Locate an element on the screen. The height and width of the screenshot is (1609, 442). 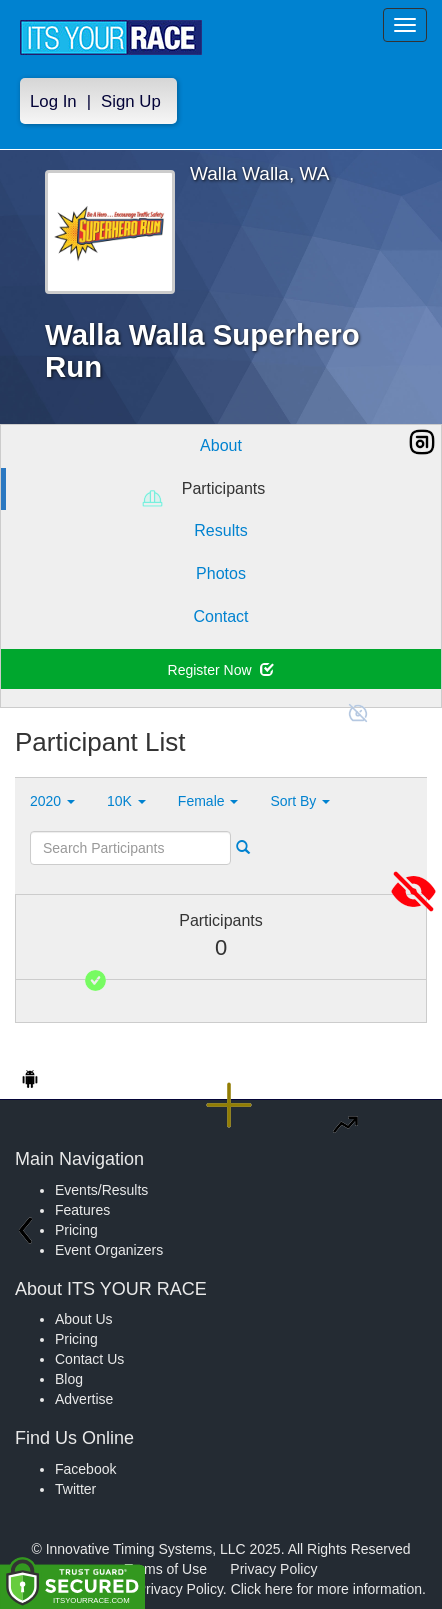
access construction or worksite tools is located at coordinates (152, 499).